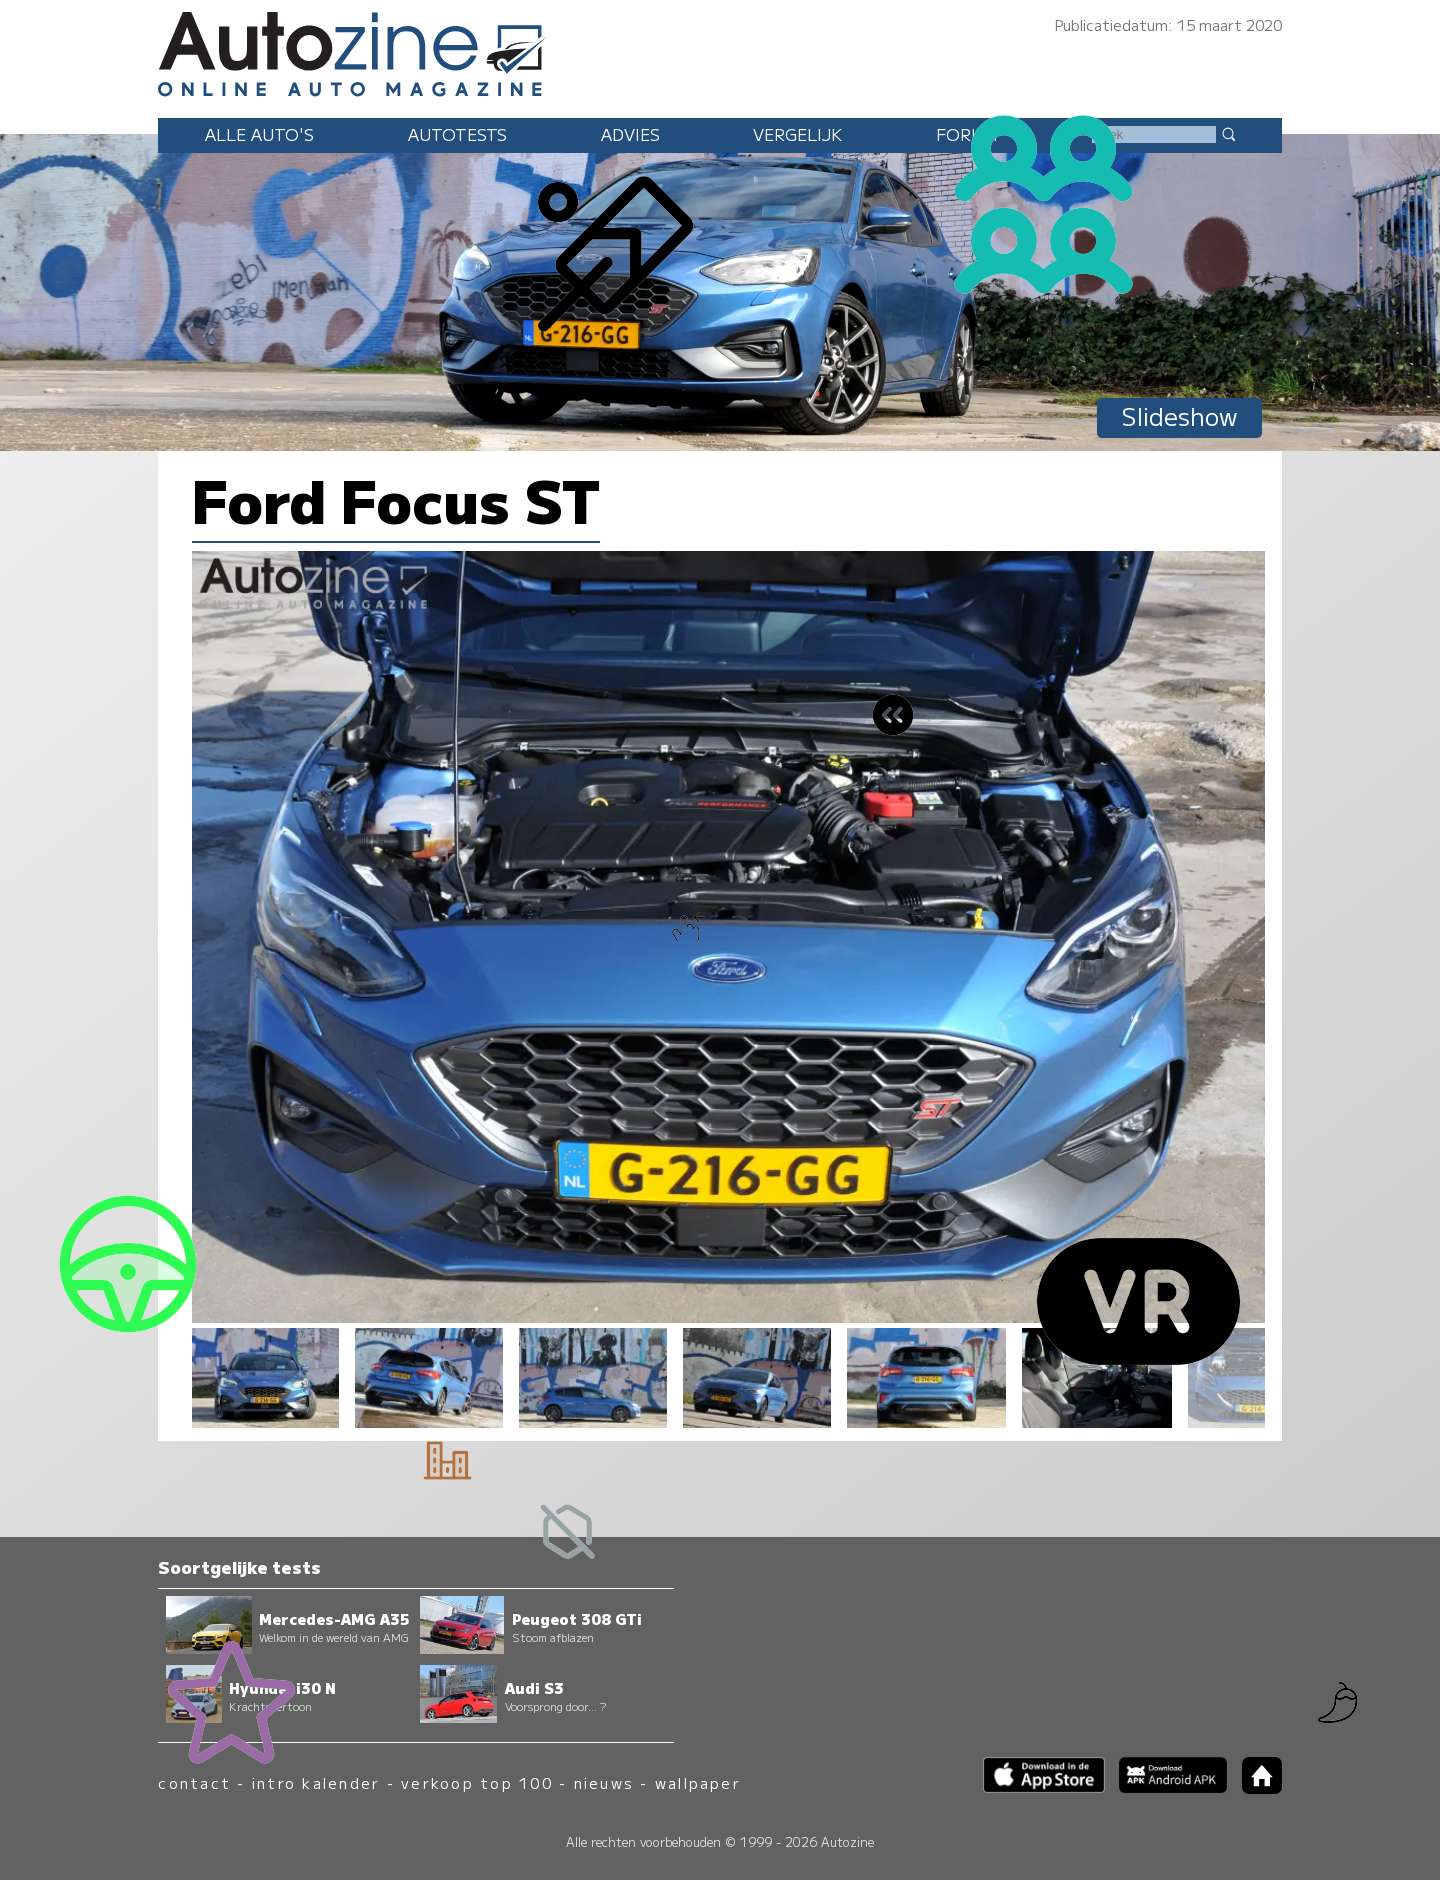 This screenshot has width=1440, height=1880. I want to click on disable or deactivate a feature, so click(567, 1531).